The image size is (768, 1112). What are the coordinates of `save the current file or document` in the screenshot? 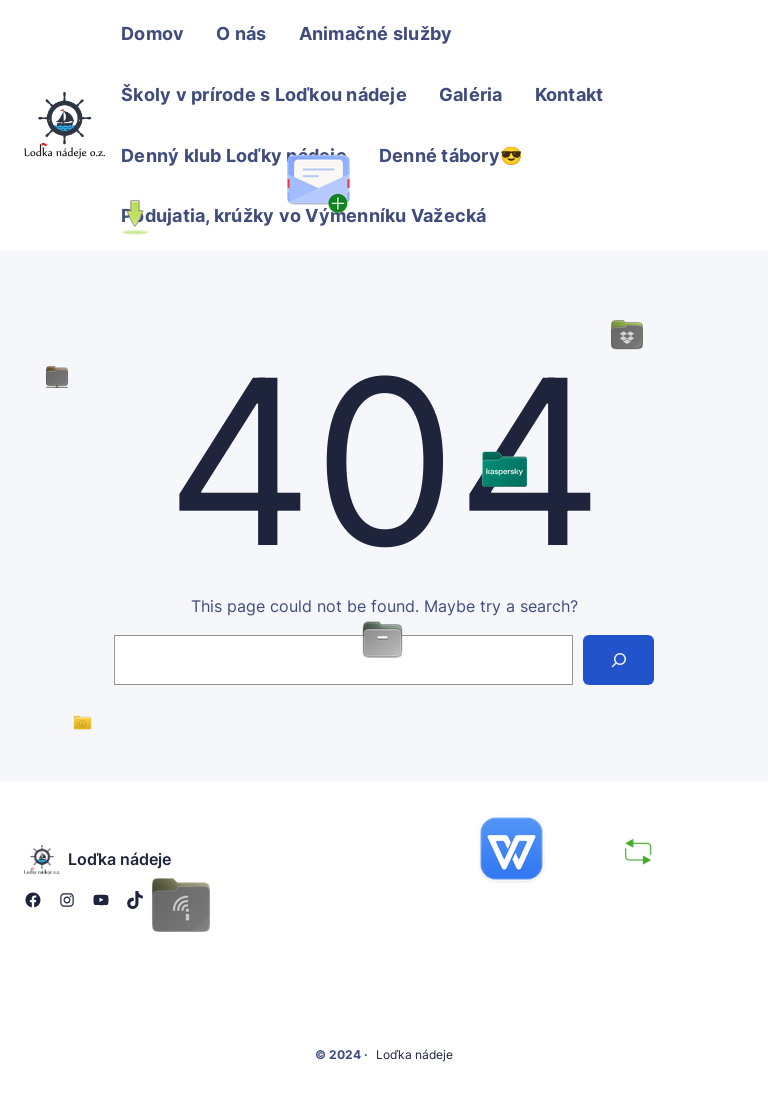 It's located at (135, 214).